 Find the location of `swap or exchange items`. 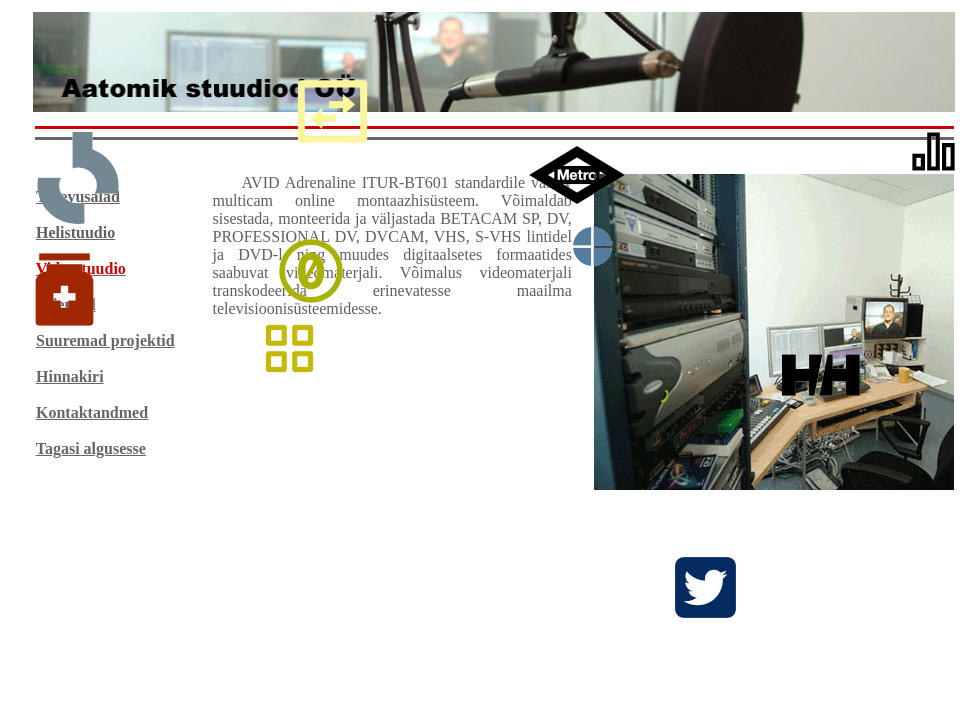

swap or exchange items is located at coordinates (332, 111).